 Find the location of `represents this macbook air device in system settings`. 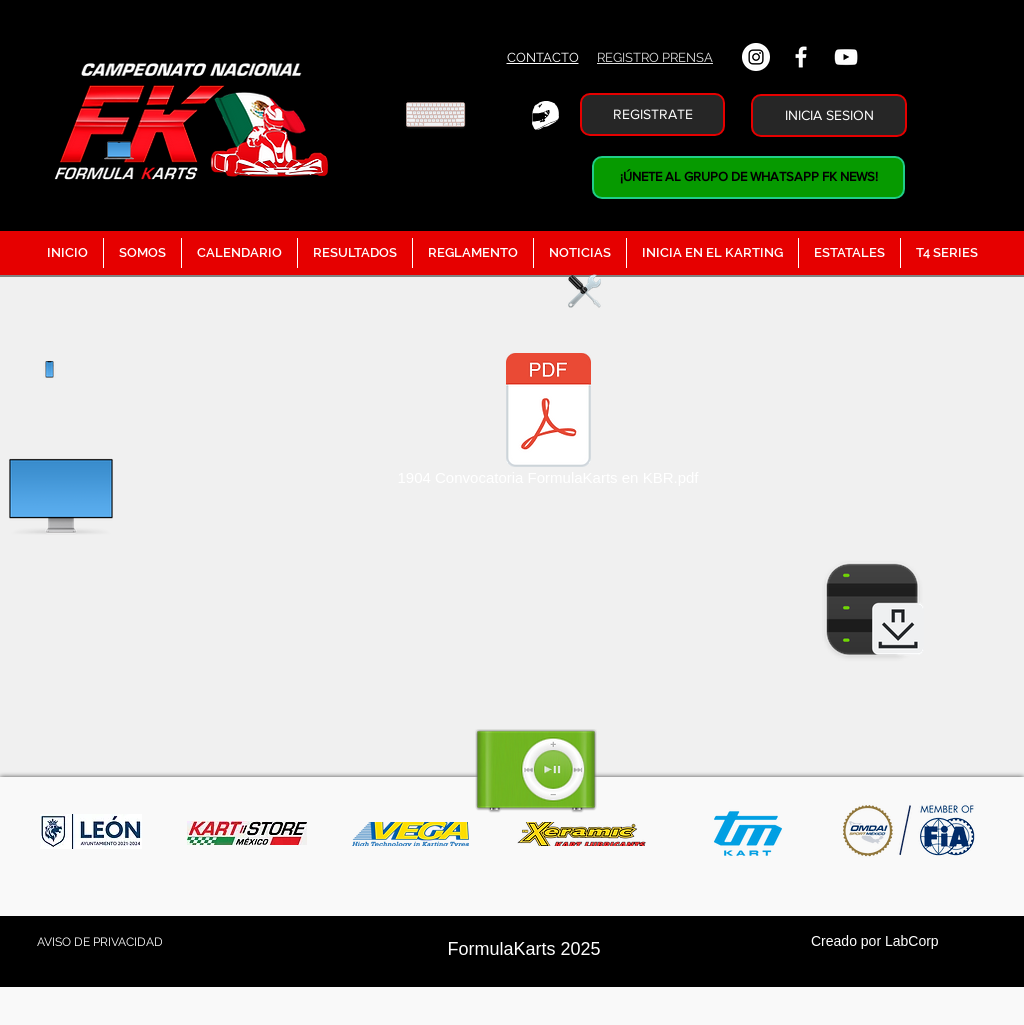

represents this macbook air device in system settings is located at coordinates (119, 149).